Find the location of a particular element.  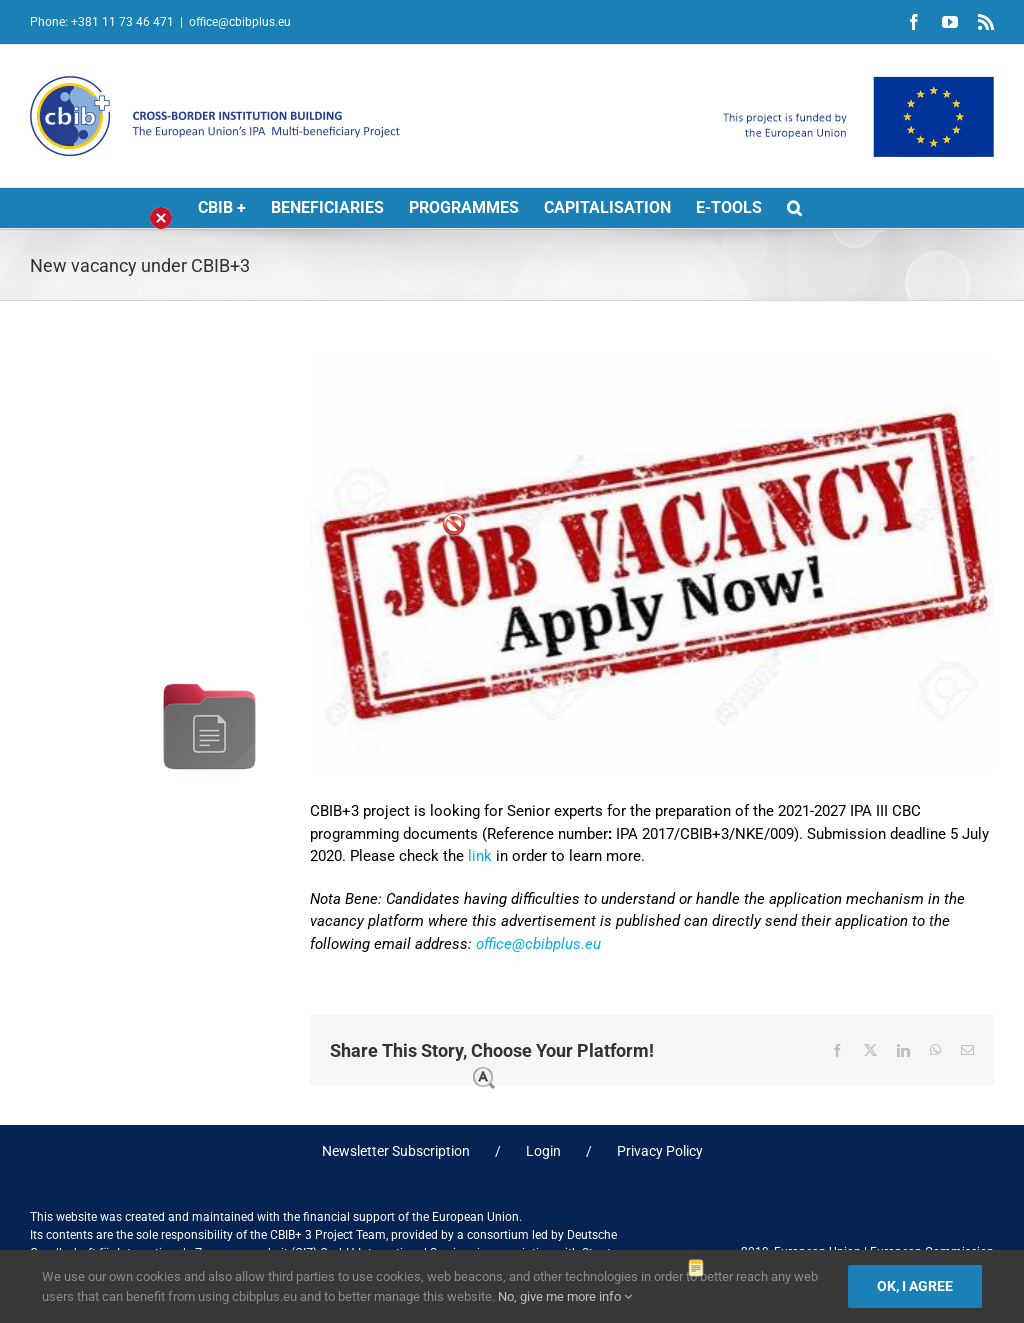

delete selected item is located at coordinates (453, 522).